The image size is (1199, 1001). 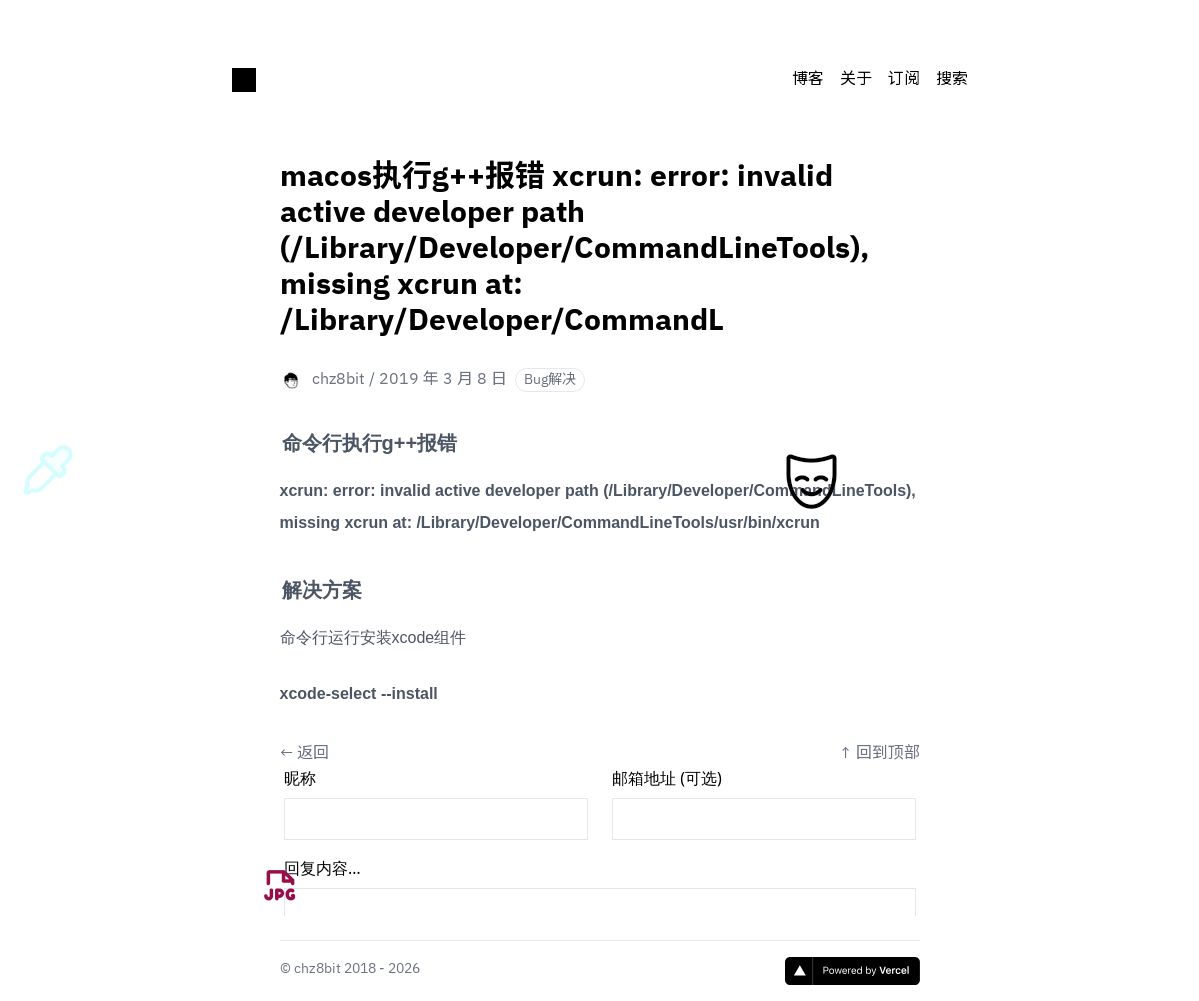 I want to click on view or open a JPG image file, so click(x=280, y=886).